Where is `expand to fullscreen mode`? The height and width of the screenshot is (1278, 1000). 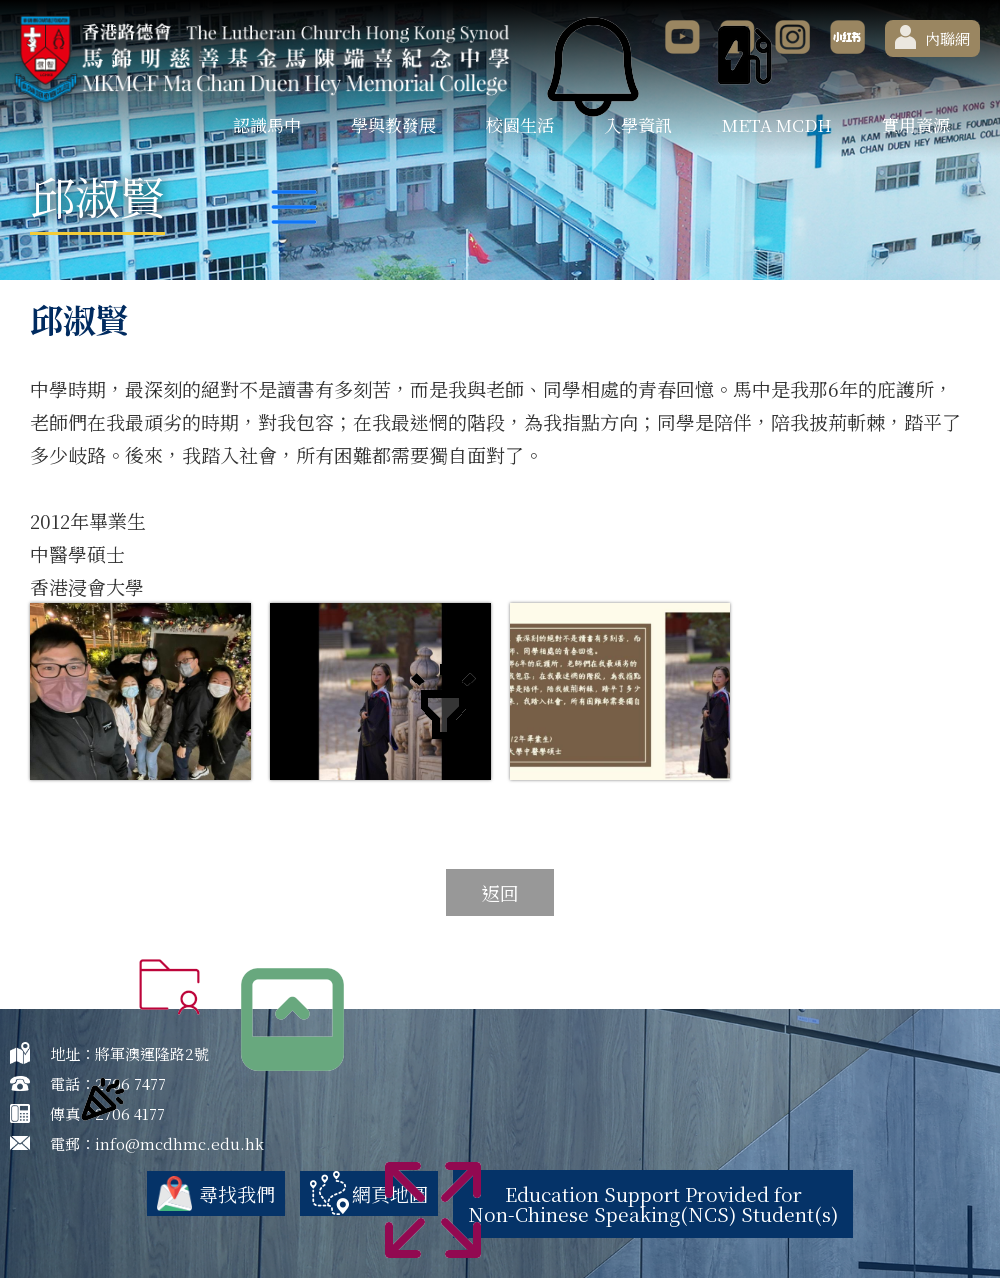 expand to fullscreen mode is located at coordinates (433, 1210).